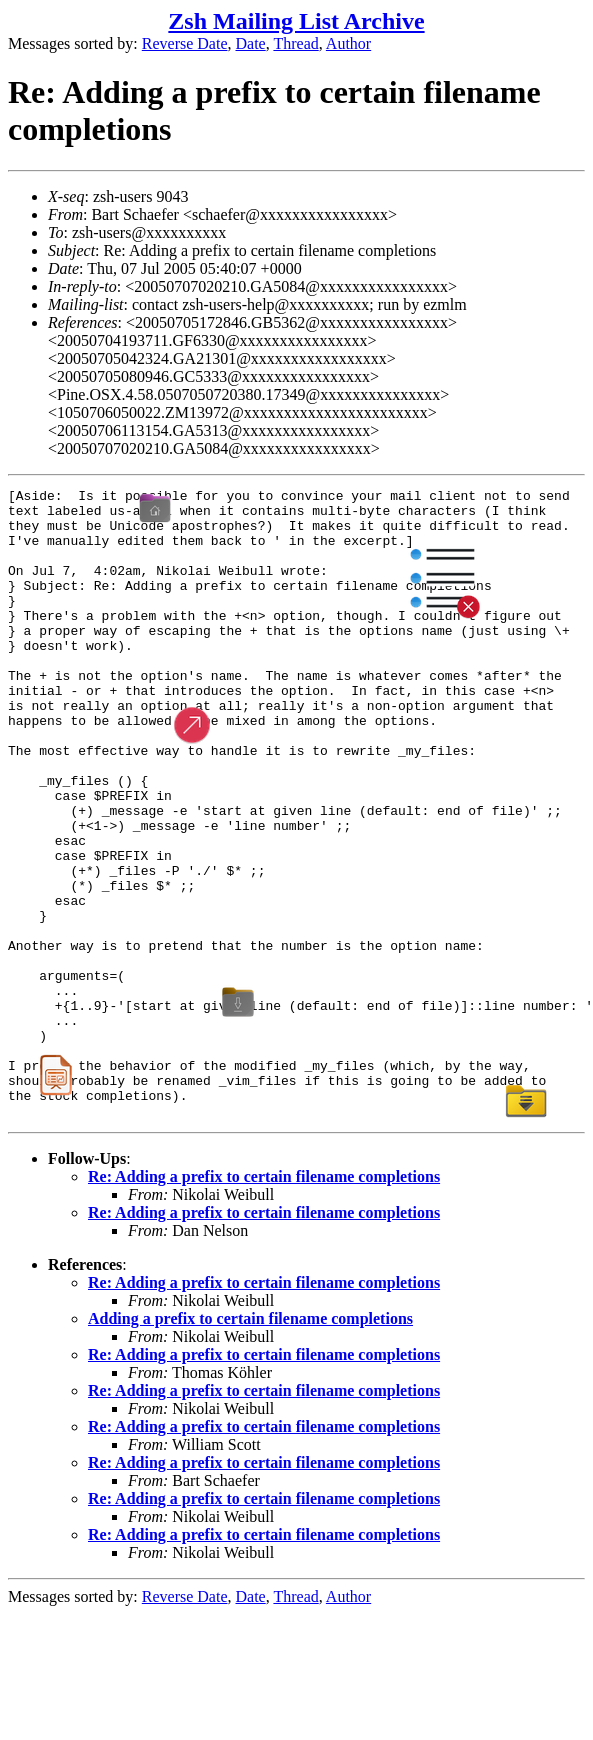  I want to click on open downloads folder, so click(238, 1002).